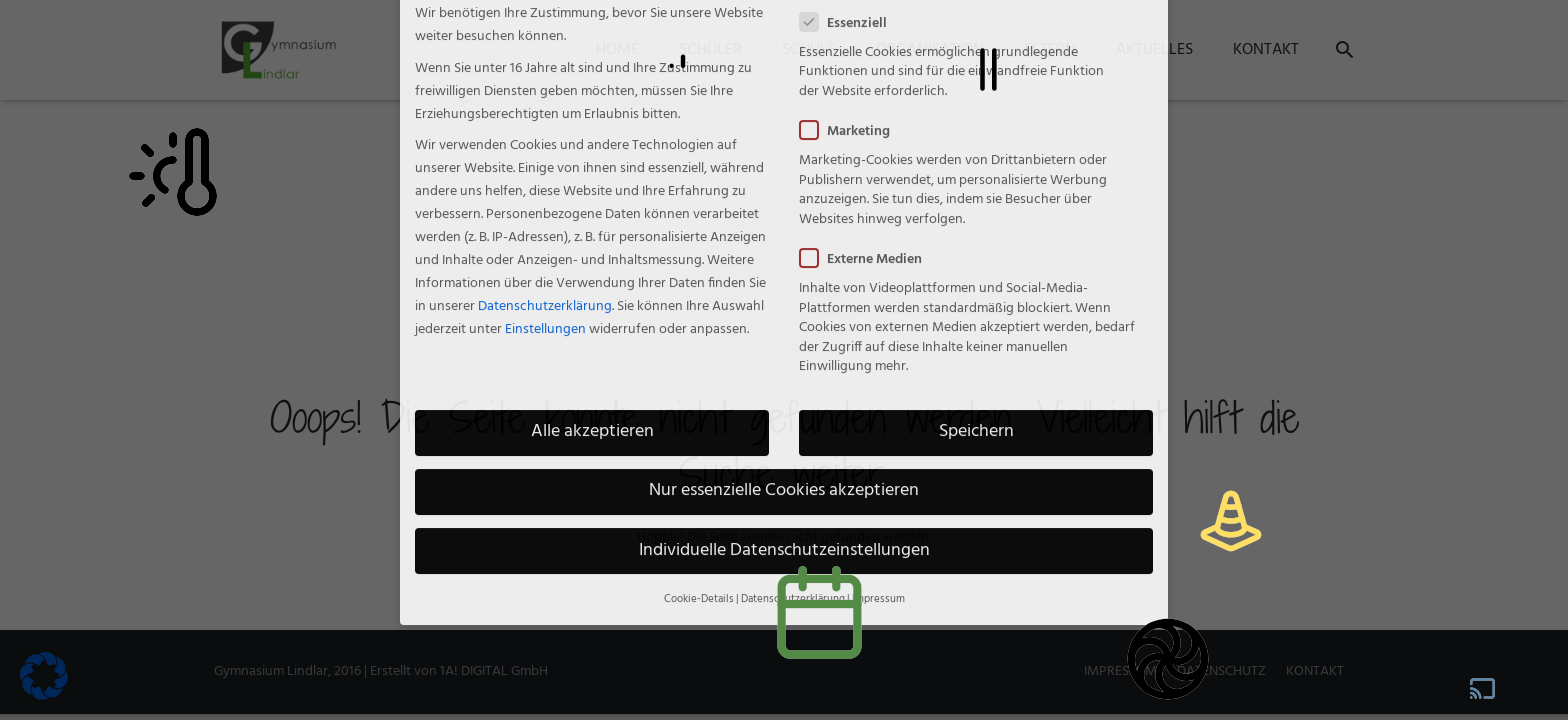 The height and width of the screenshot is (720, 1568). I want to click on view current outdoor temperature, so click(173, 172).